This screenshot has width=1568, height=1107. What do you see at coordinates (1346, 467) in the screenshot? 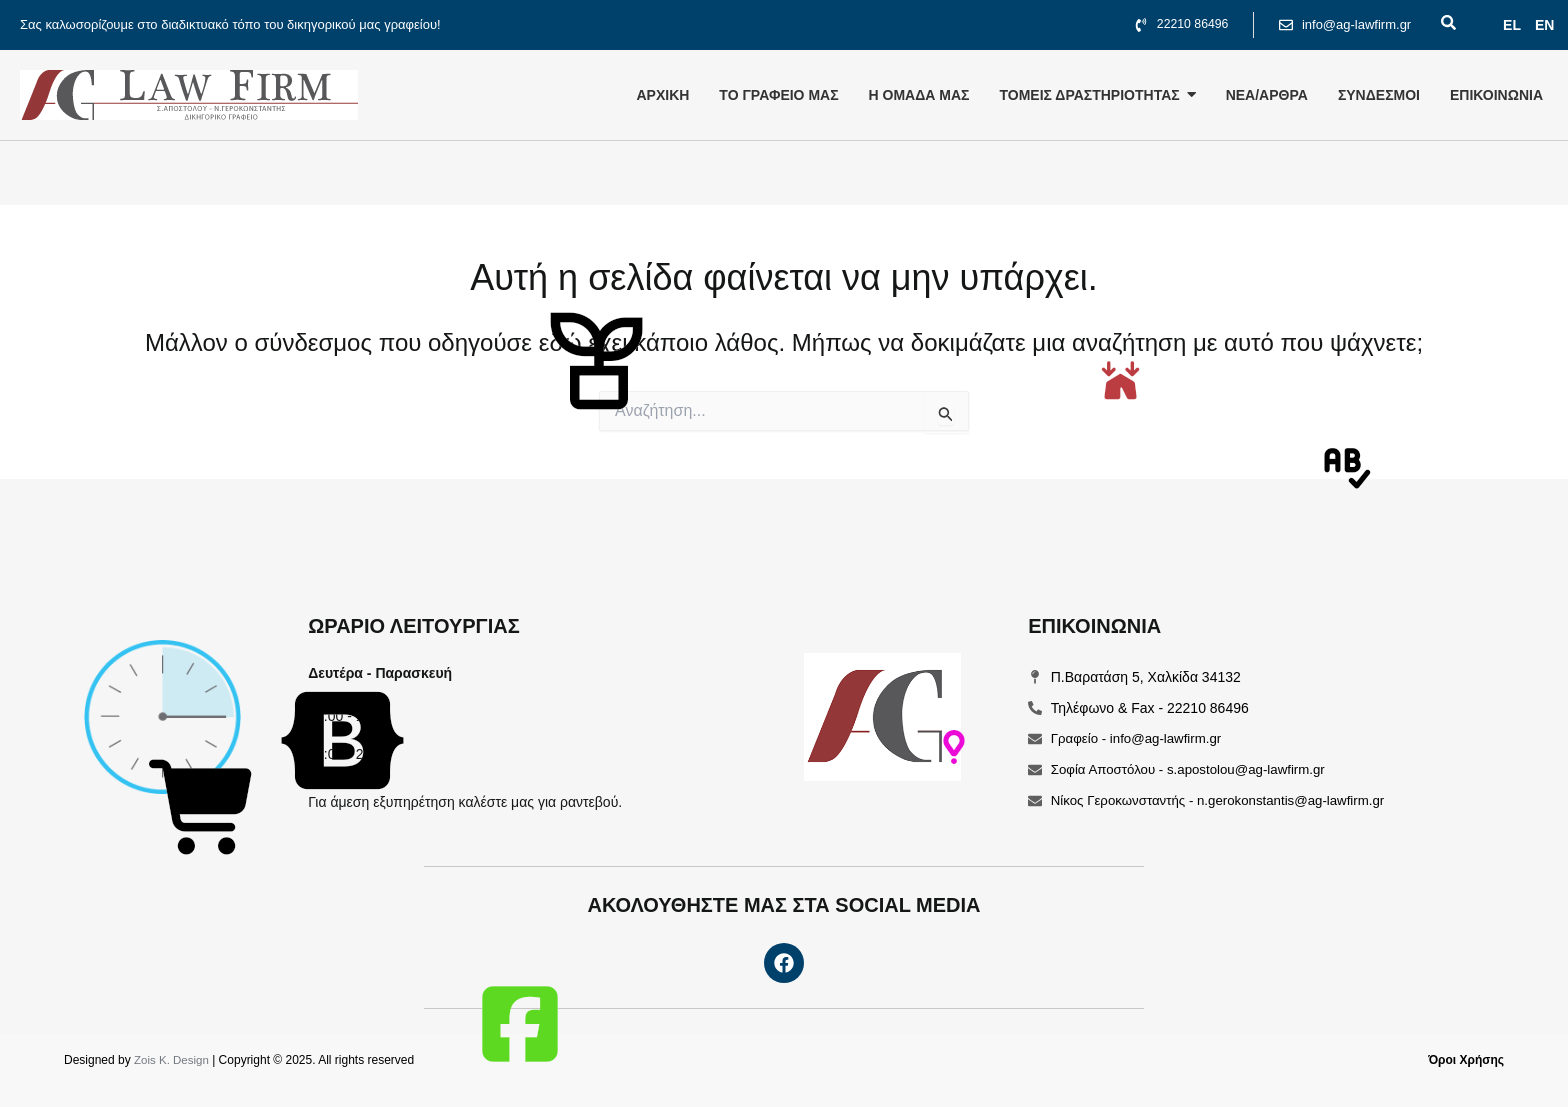
I see `check spelling and grammar` at bounding box center [1346, 467].